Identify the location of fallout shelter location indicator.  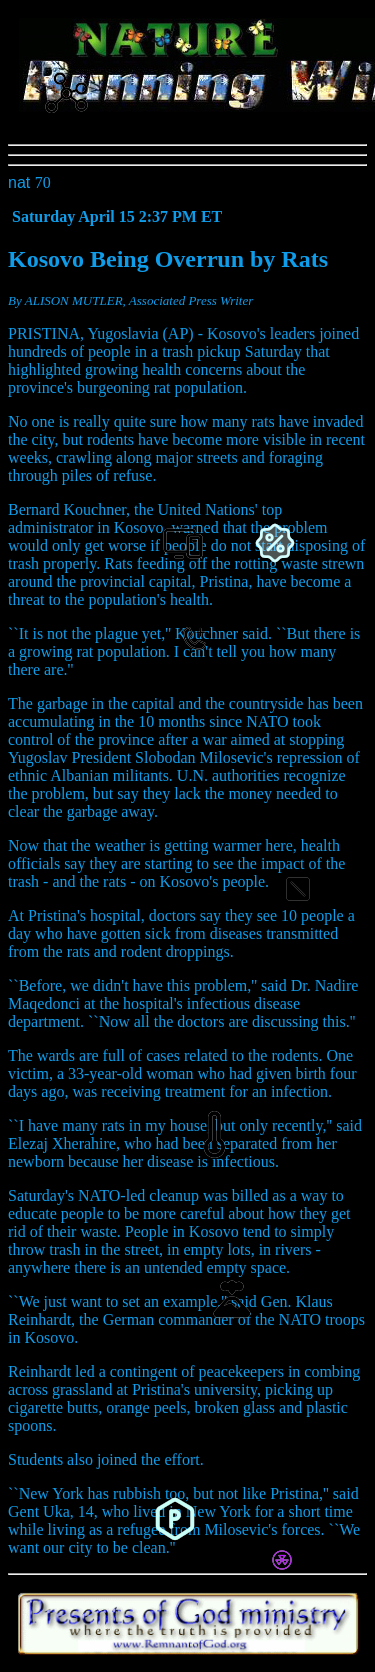
(282, 1560).